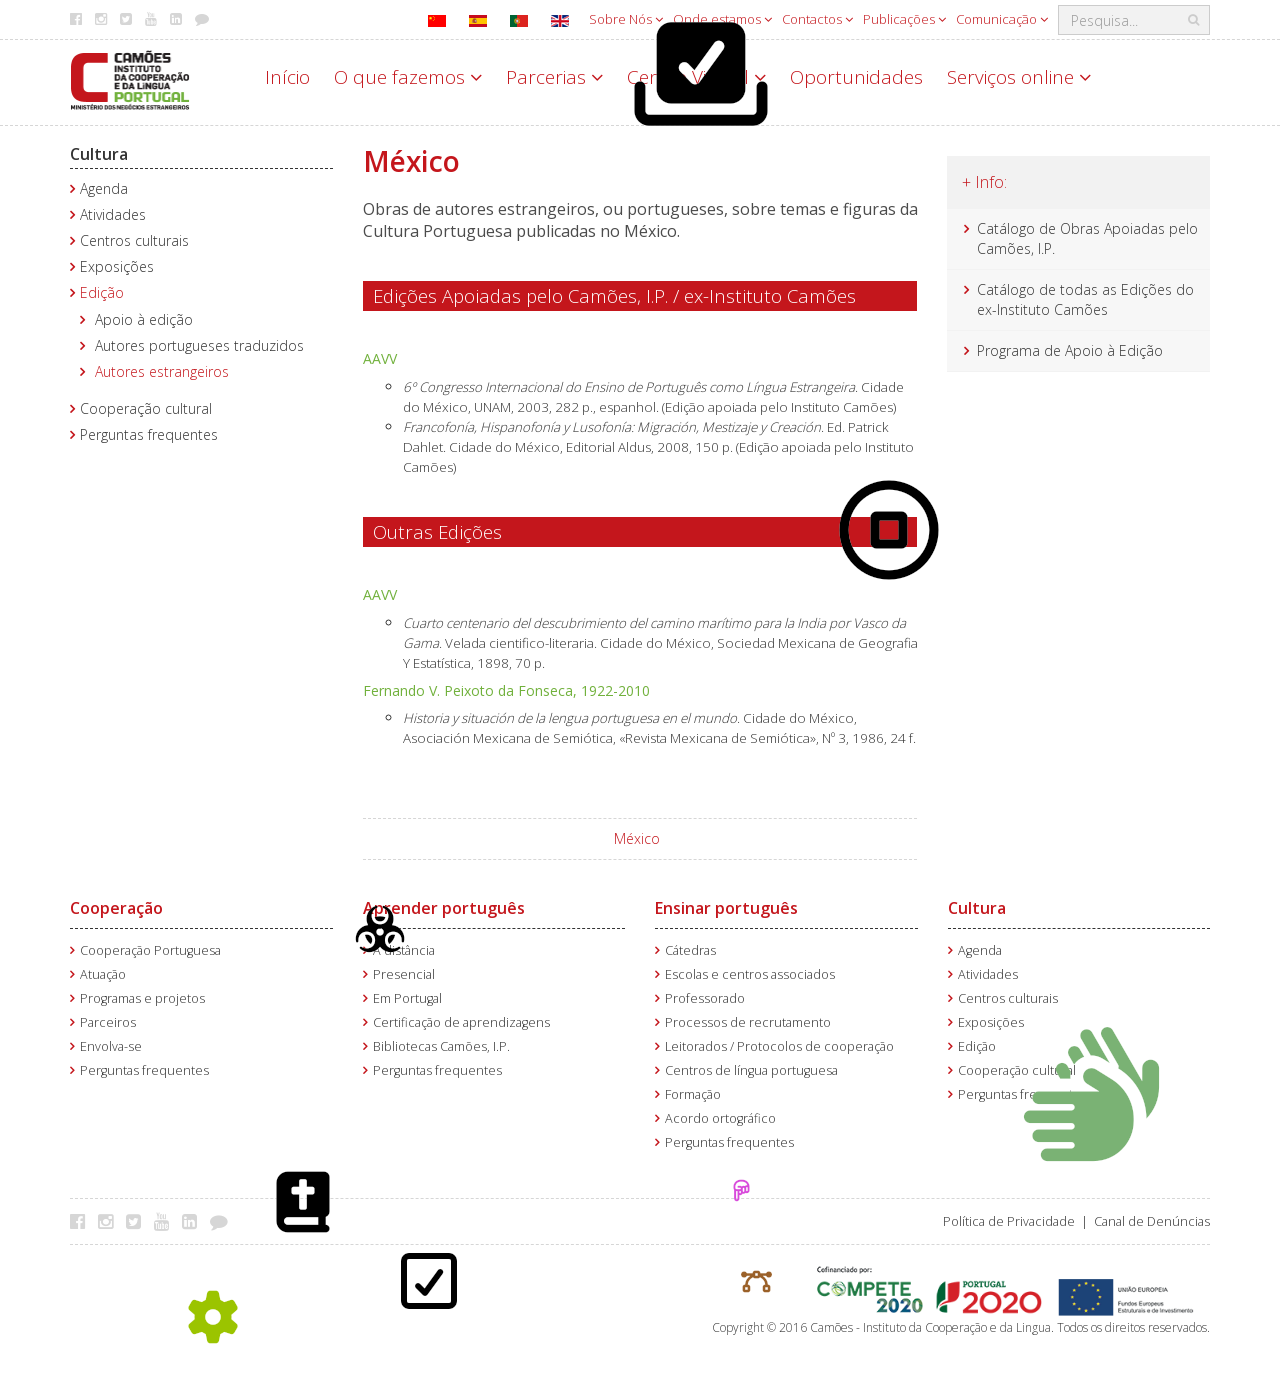 Image resolution: width=1280 pixels, height=1376 pixels. Describe the element at coordinates (429, 1281) in the screenshot. I see `mark task as complete` at that location.